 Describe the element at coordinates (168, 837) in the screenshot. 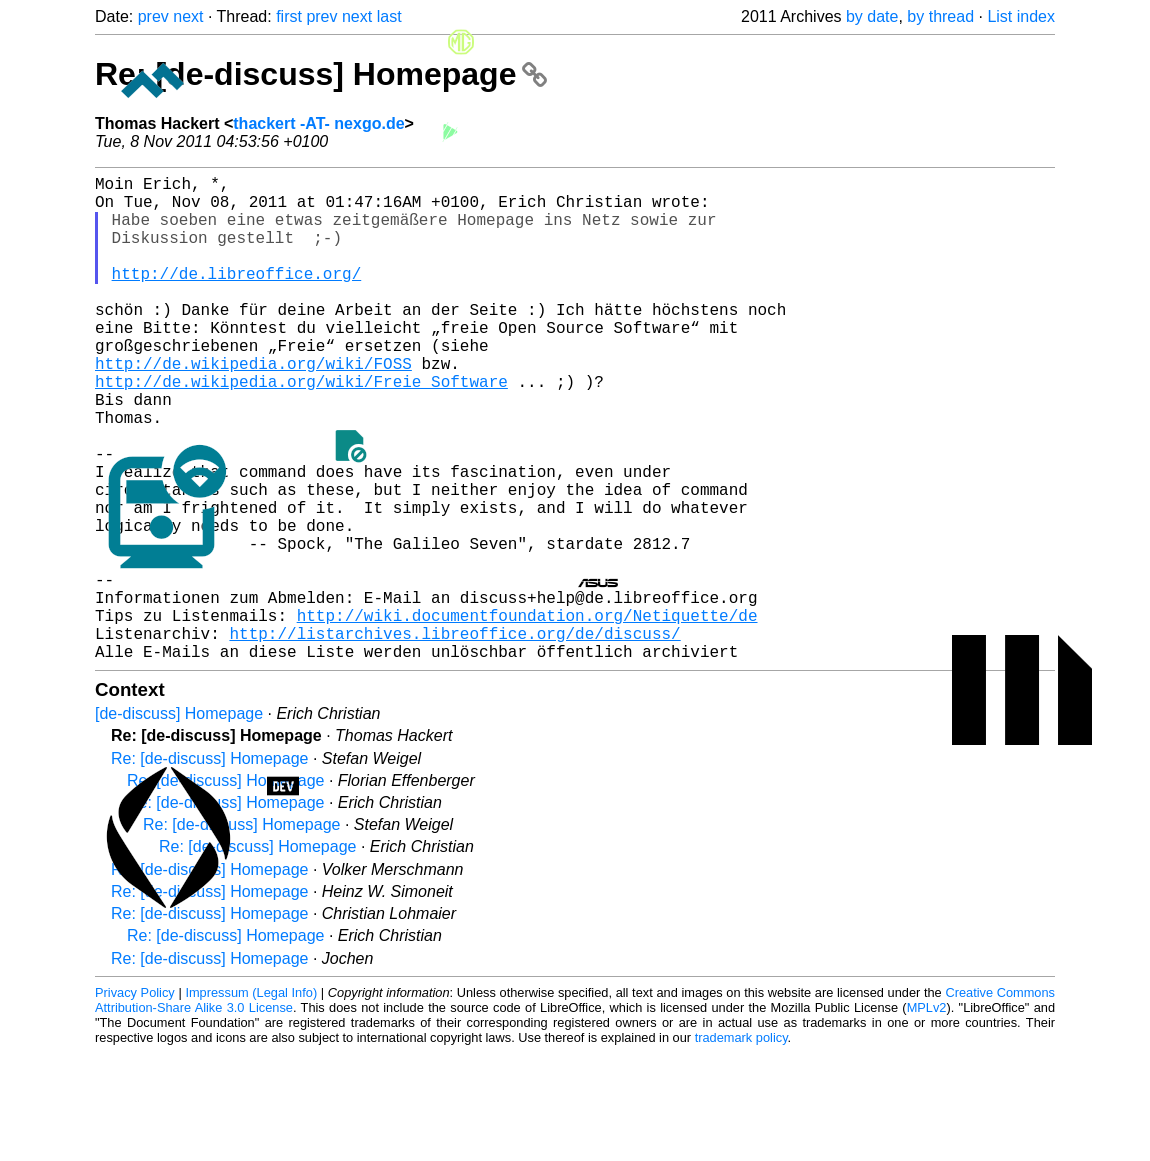

I see `ethereum name service (ENS) logo` at that location.